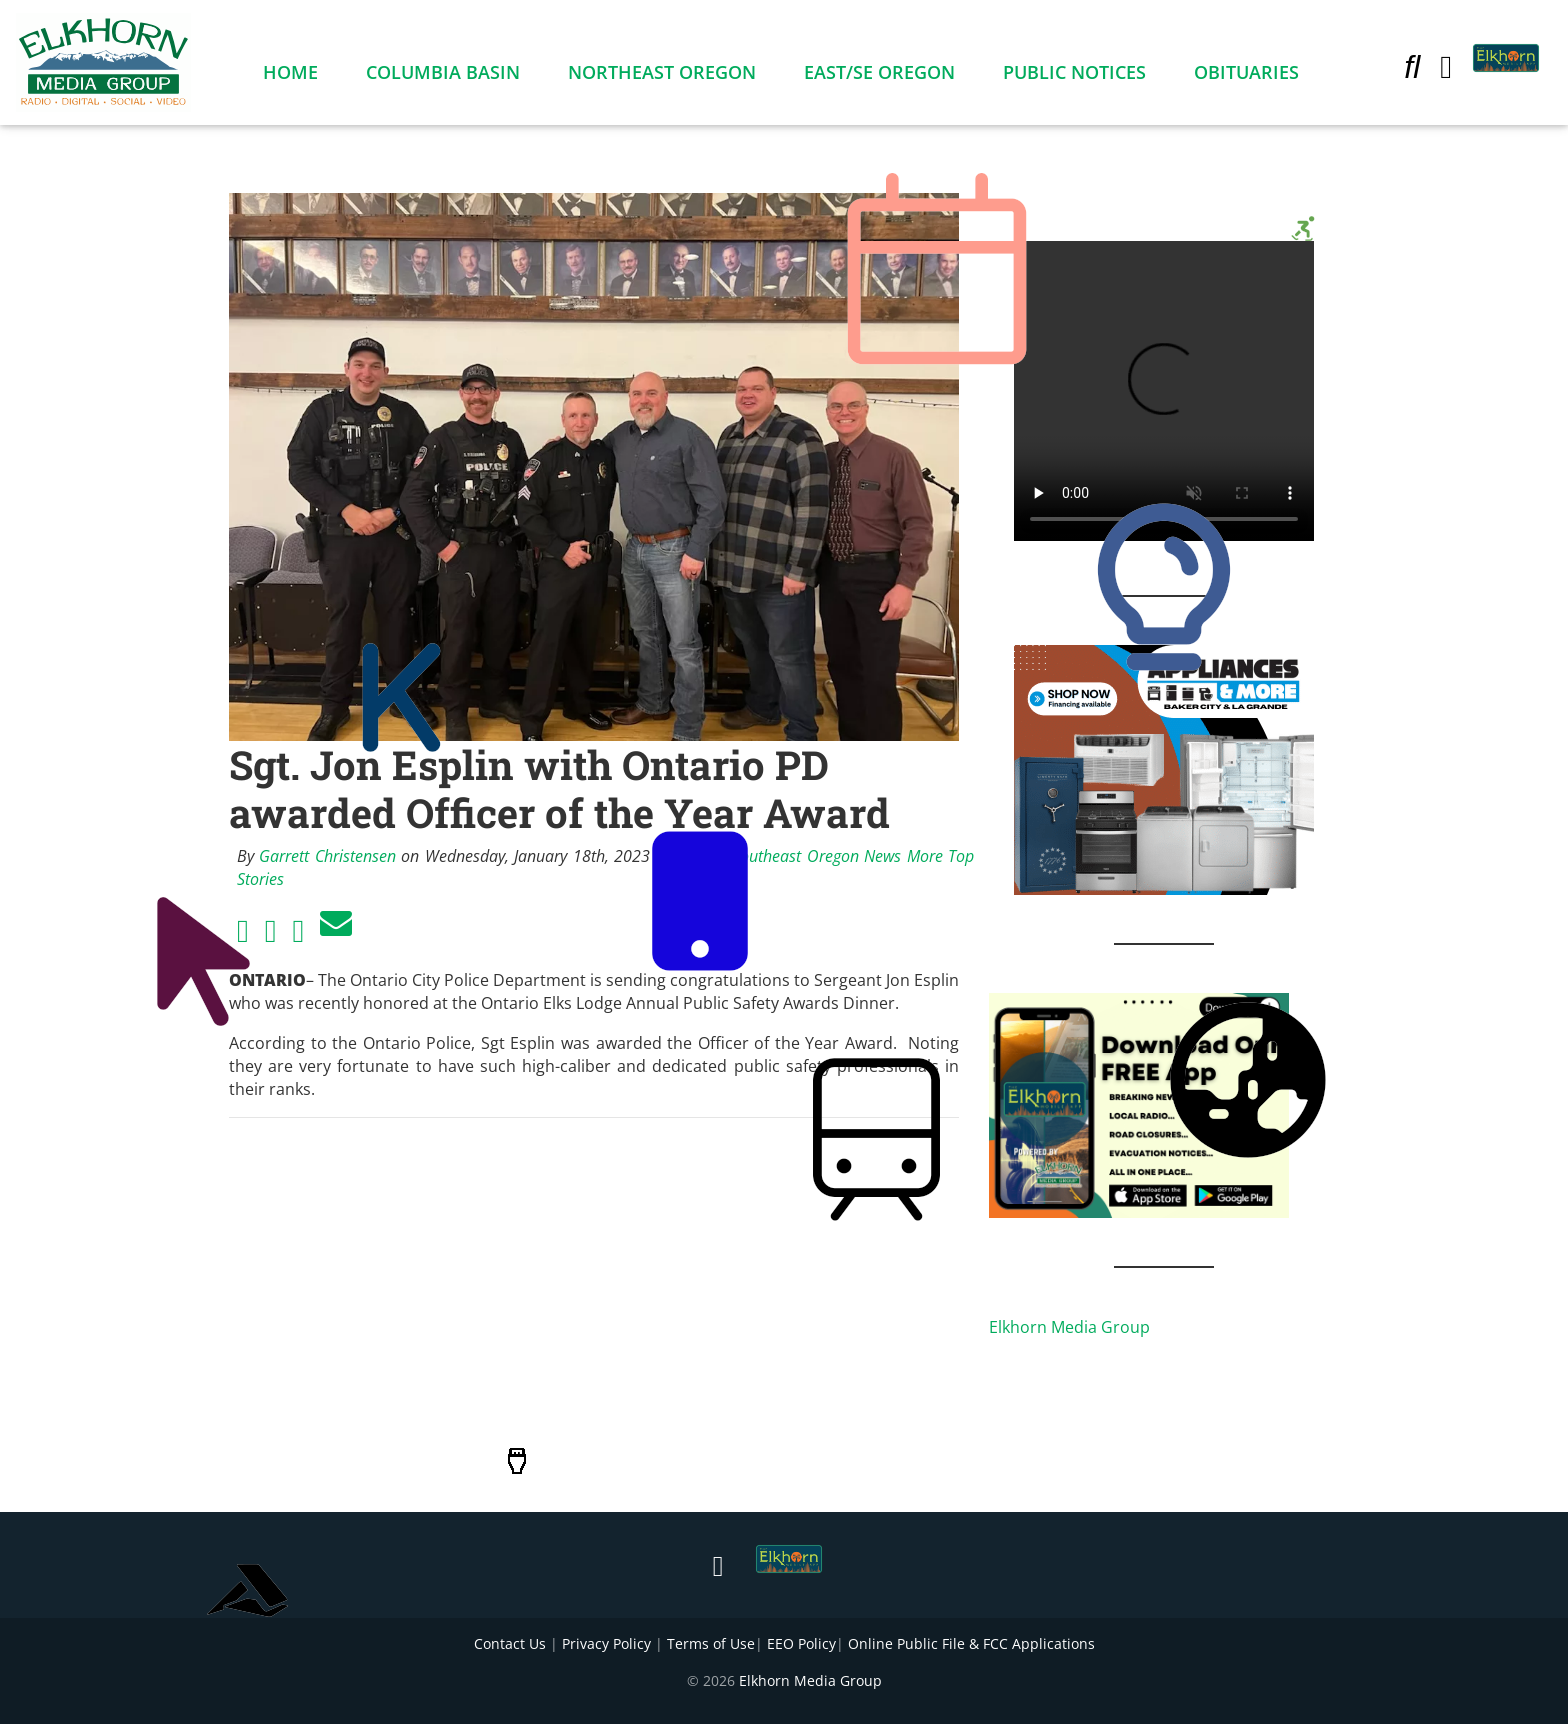 The height and width of the screenshot is (1724, 1568). What do you see at coordinates (517, 1461) in the screenshot?
I see `configure HDMI input settings` at bounding box center [517, 1461].